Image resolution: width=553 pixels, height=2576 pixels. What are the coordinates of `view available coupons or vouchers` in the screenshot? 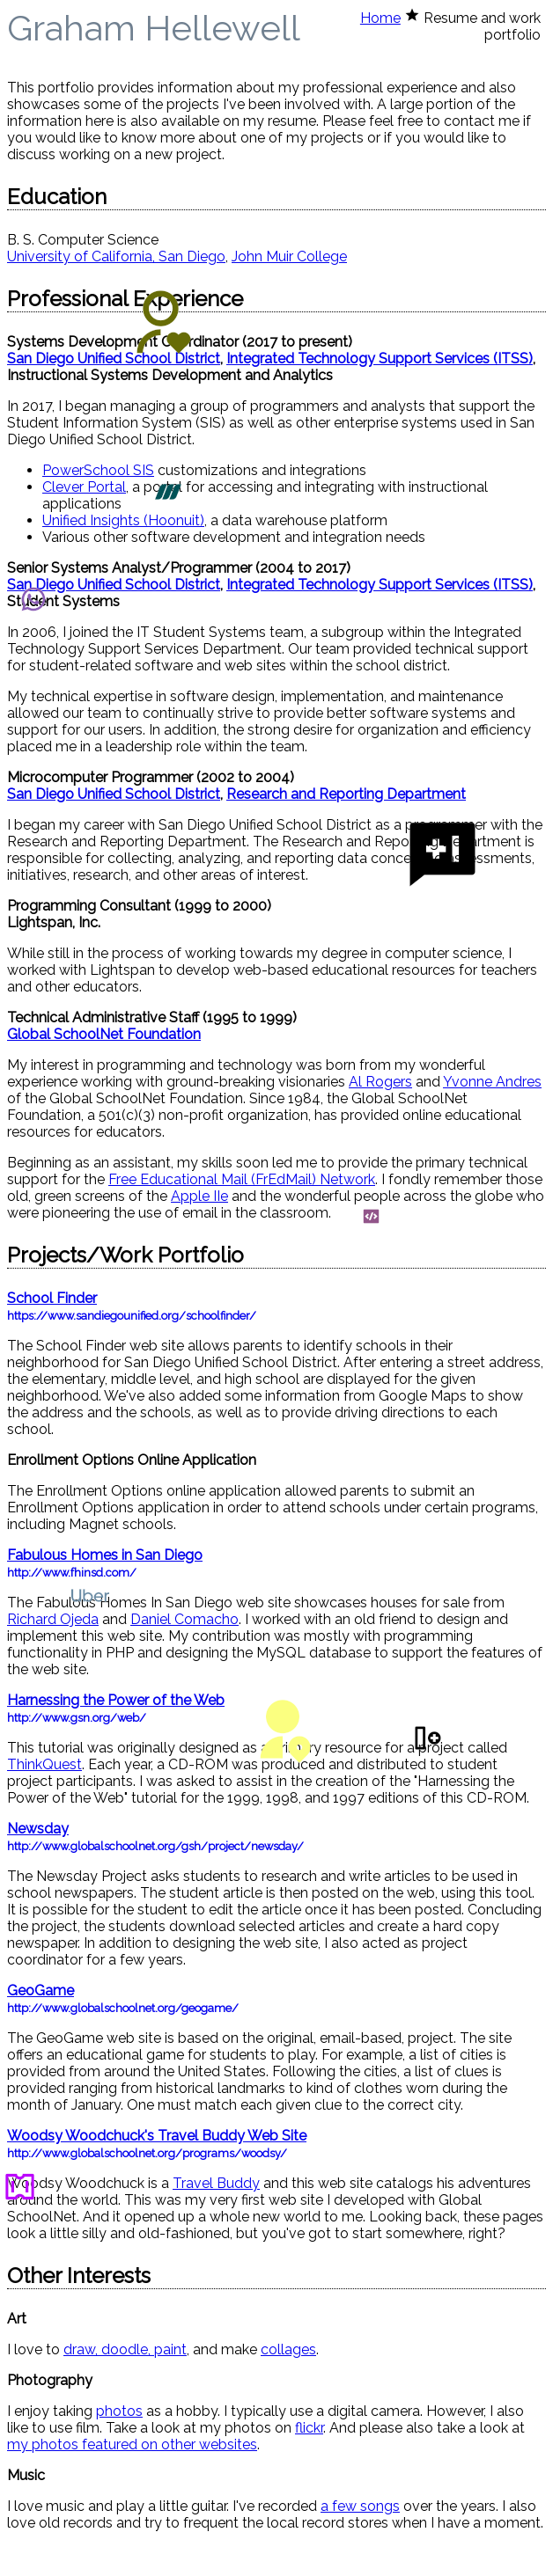 It's located at (19, 2186).